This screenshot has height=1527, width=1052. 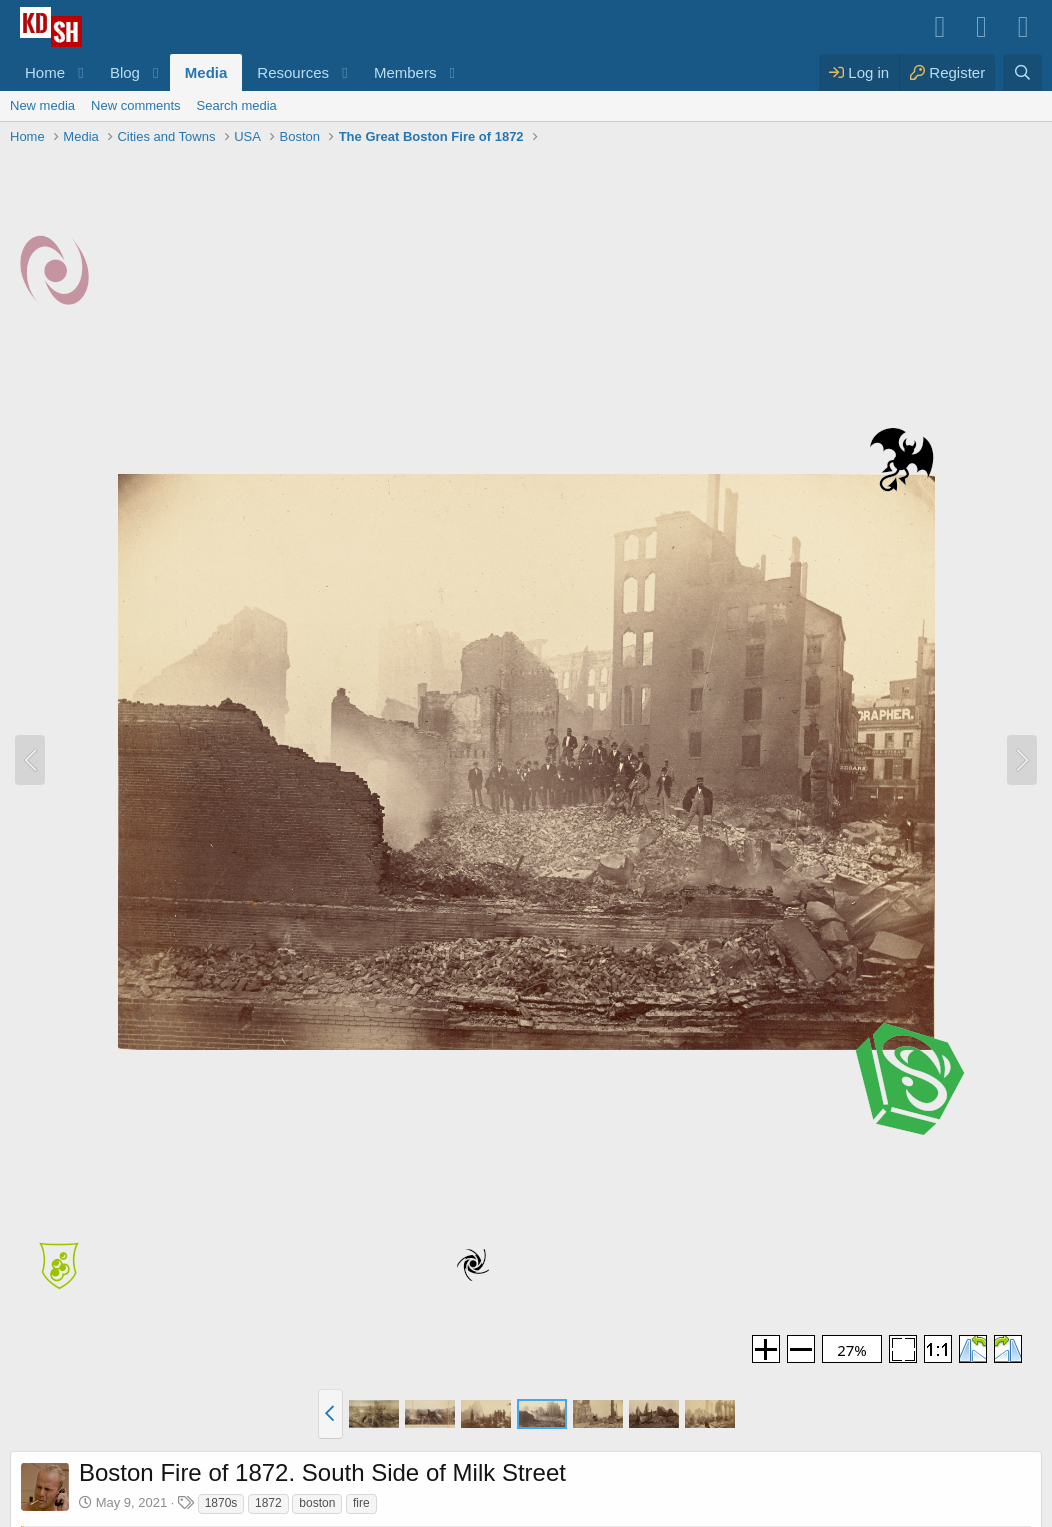 I want to click on indicates acid resistance or protection status, so click(x=59, y=1266).